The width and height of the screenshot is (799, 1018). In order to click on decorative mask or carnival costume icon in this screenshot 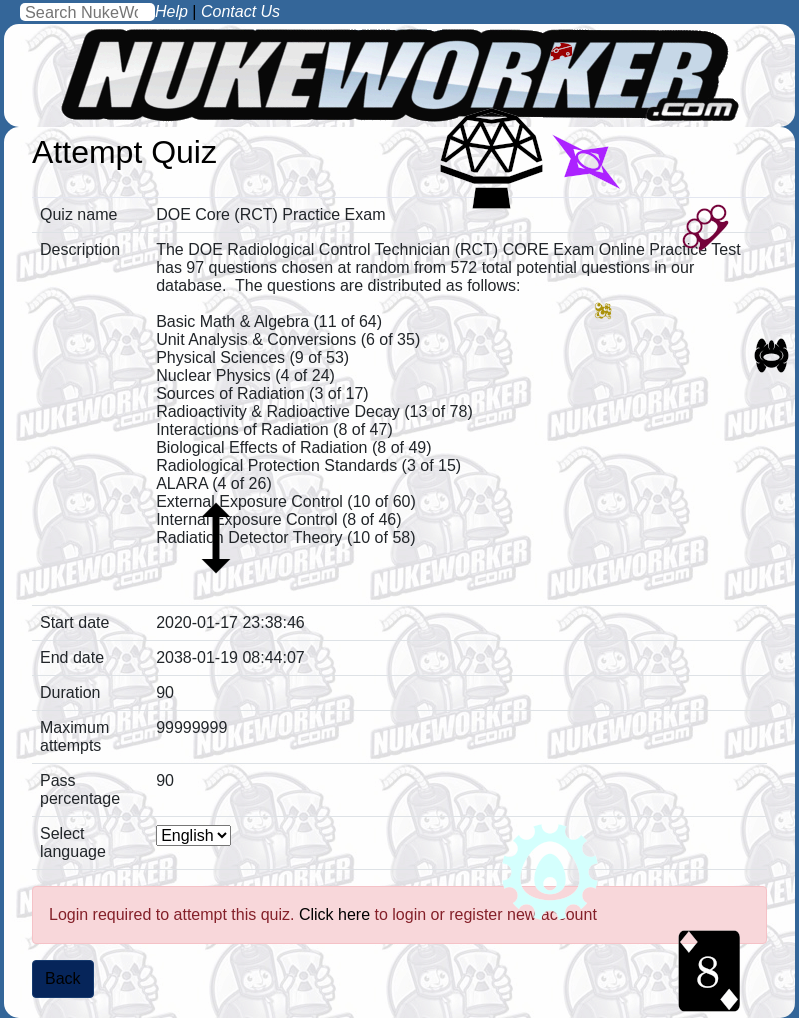, I will do `click(771, 355)`.